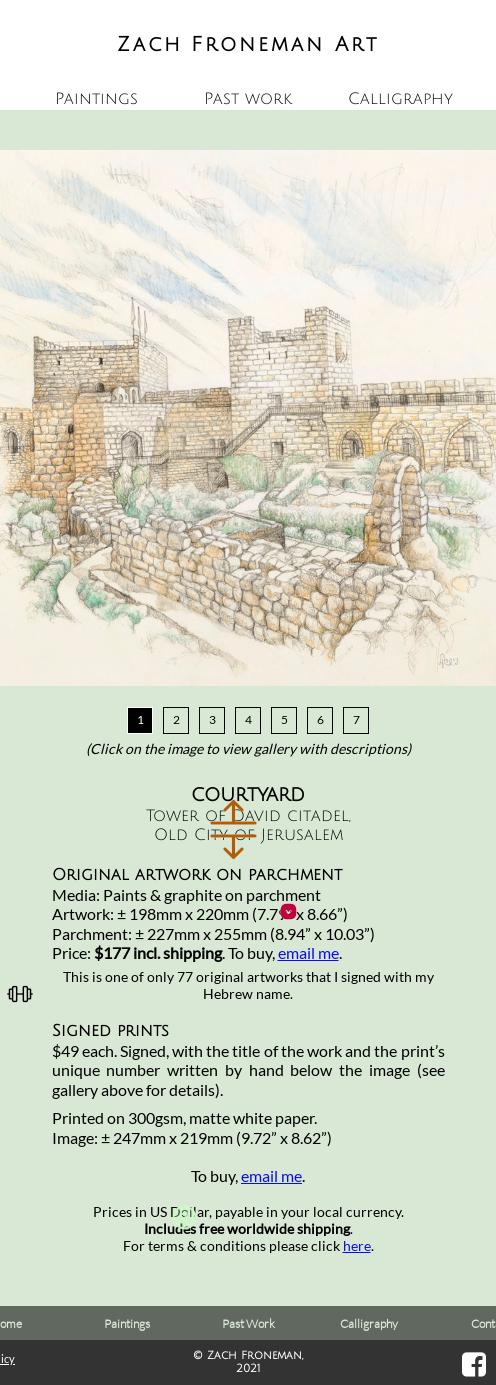  Describe the element at coordinates (184, 1217) in the screenshot. I see `skip to next track` at that location.